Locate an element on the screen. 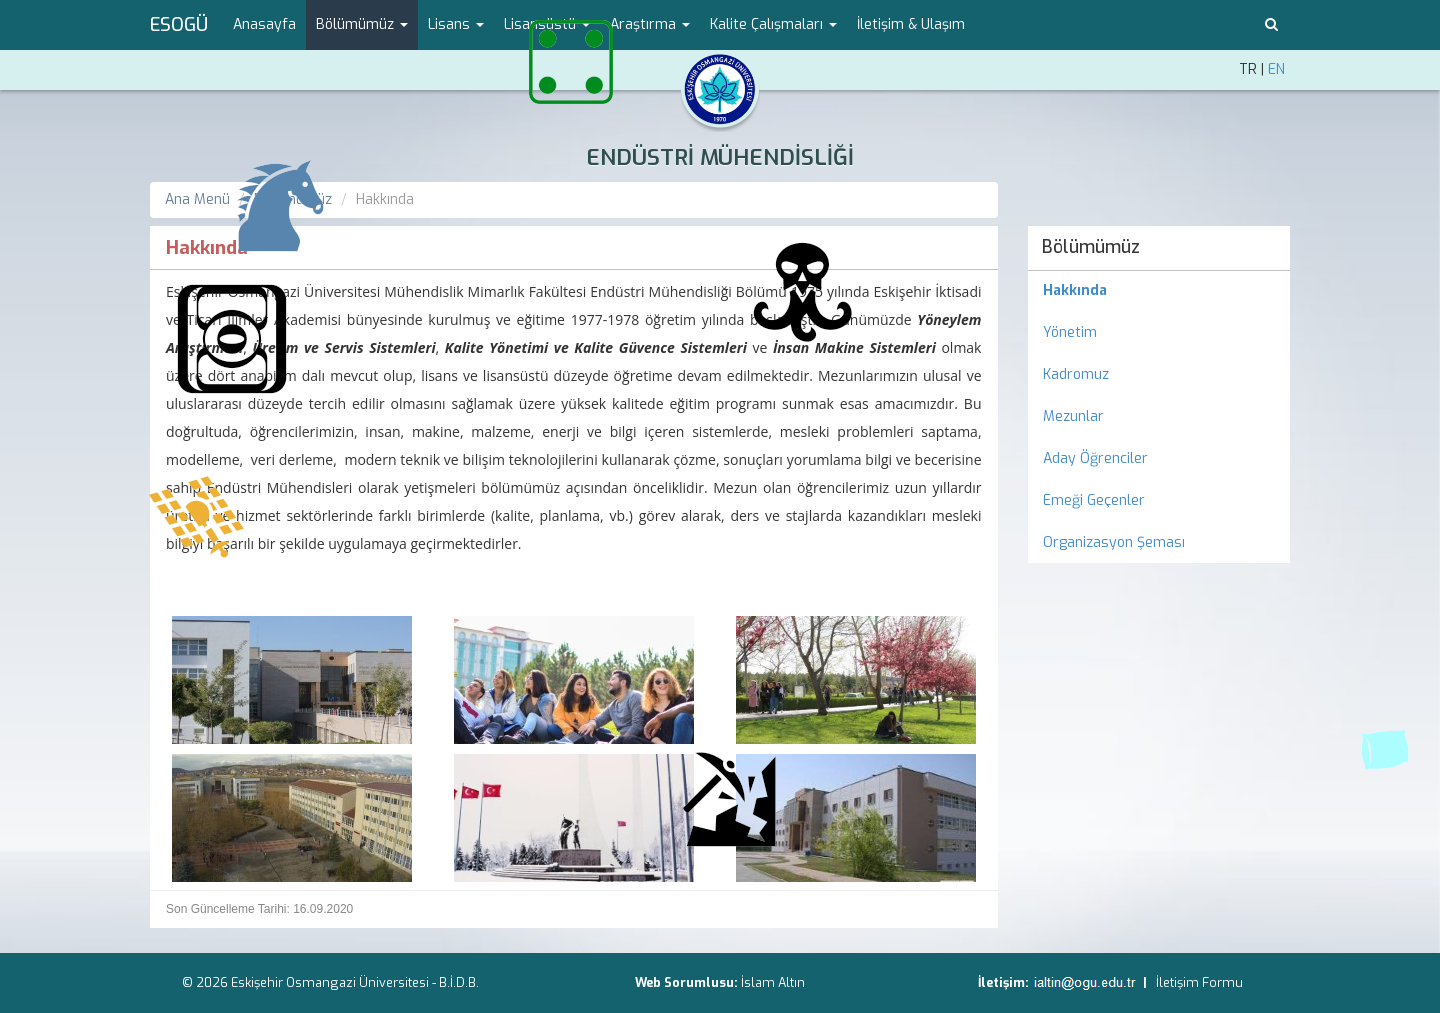 The width and height of the screenshot is (1440, 1013). indicates sleep mode or rest state is located at coordinates (1385, 750).